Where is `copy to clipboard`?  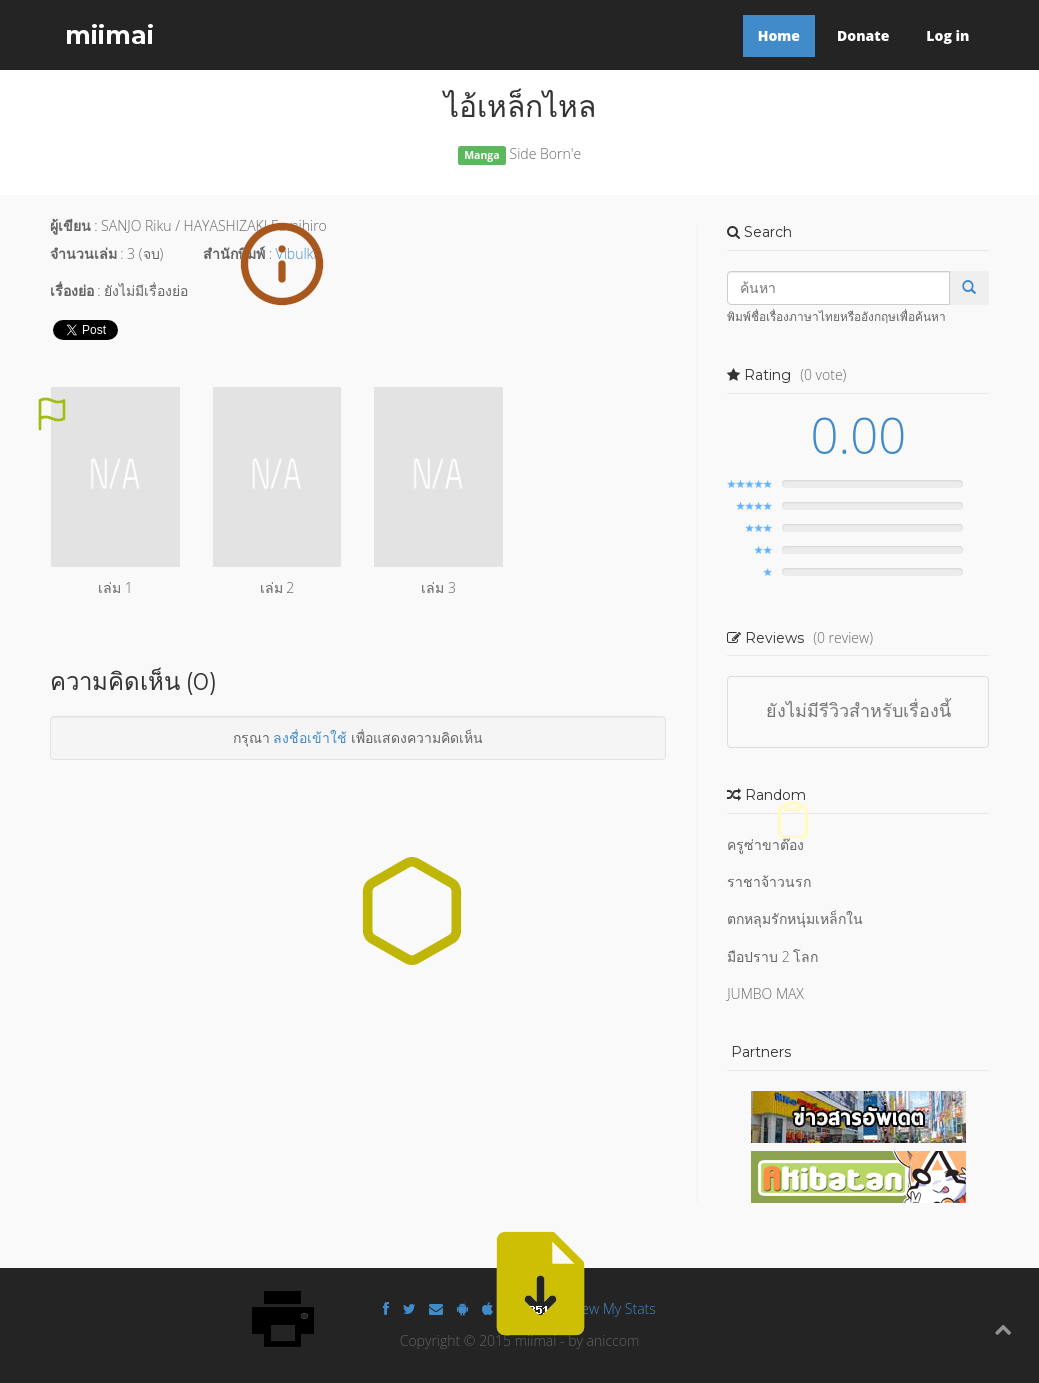 copy to clipboard is located at coordinates (793, 820).